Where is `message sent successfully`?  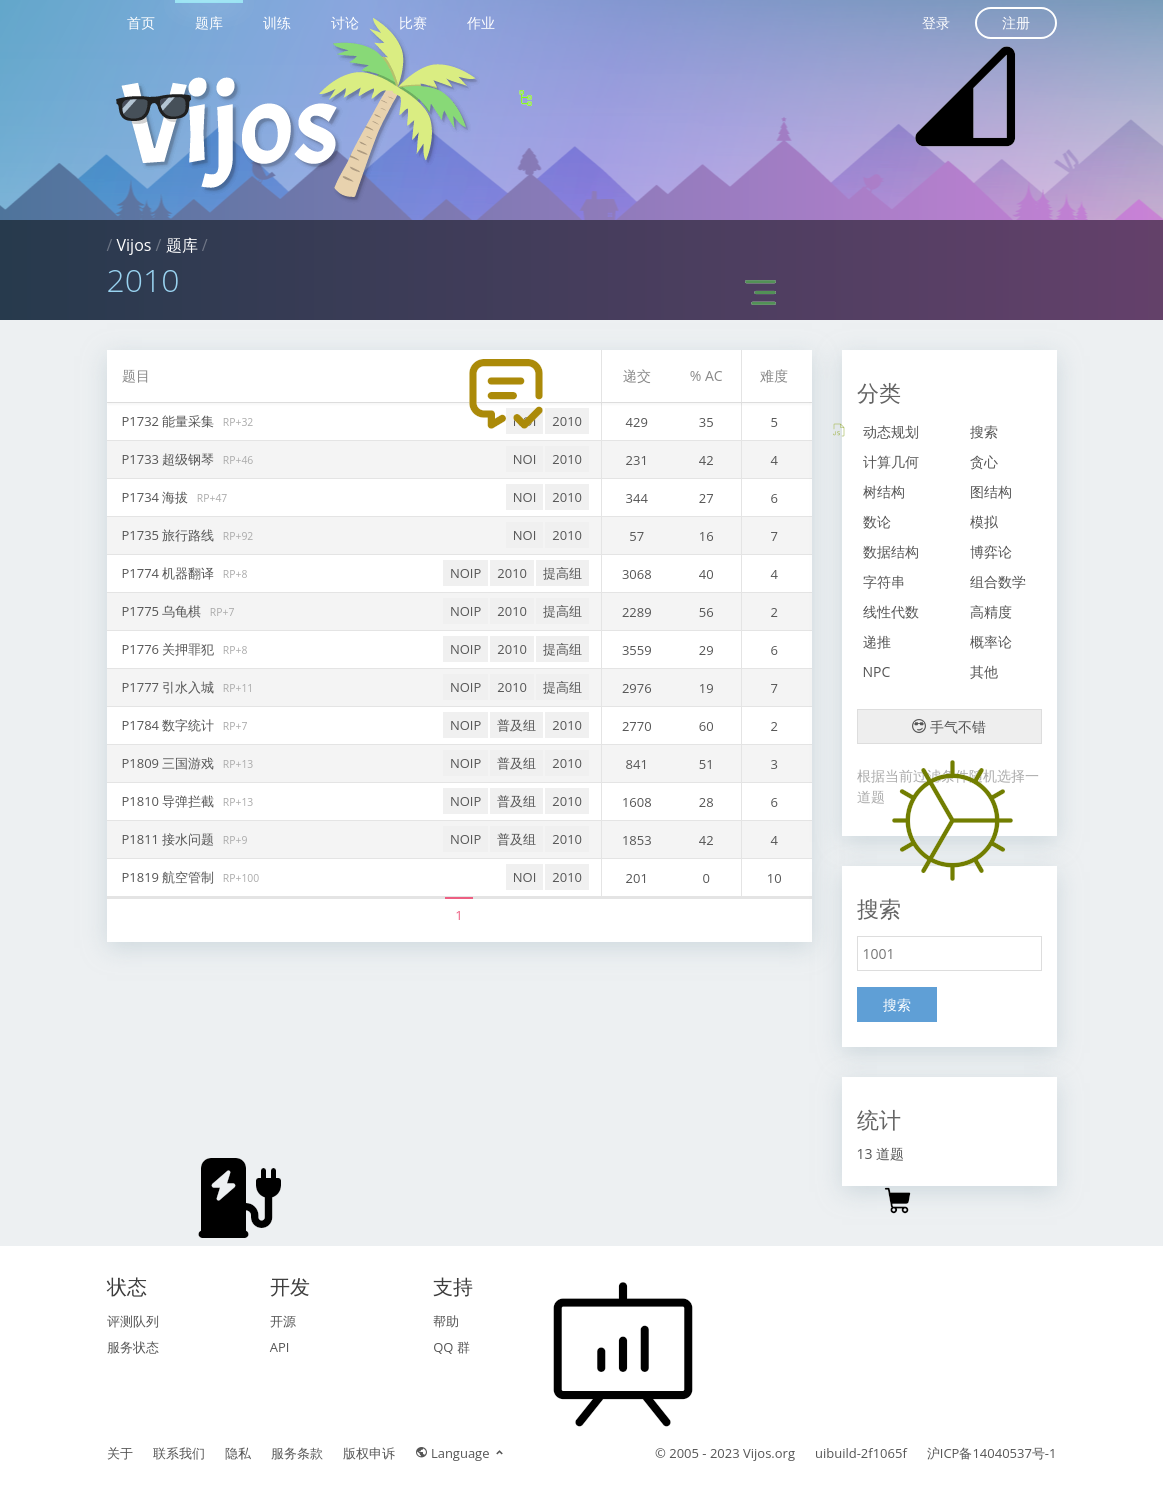 message sent successfully is located at coordinates (506, 392).